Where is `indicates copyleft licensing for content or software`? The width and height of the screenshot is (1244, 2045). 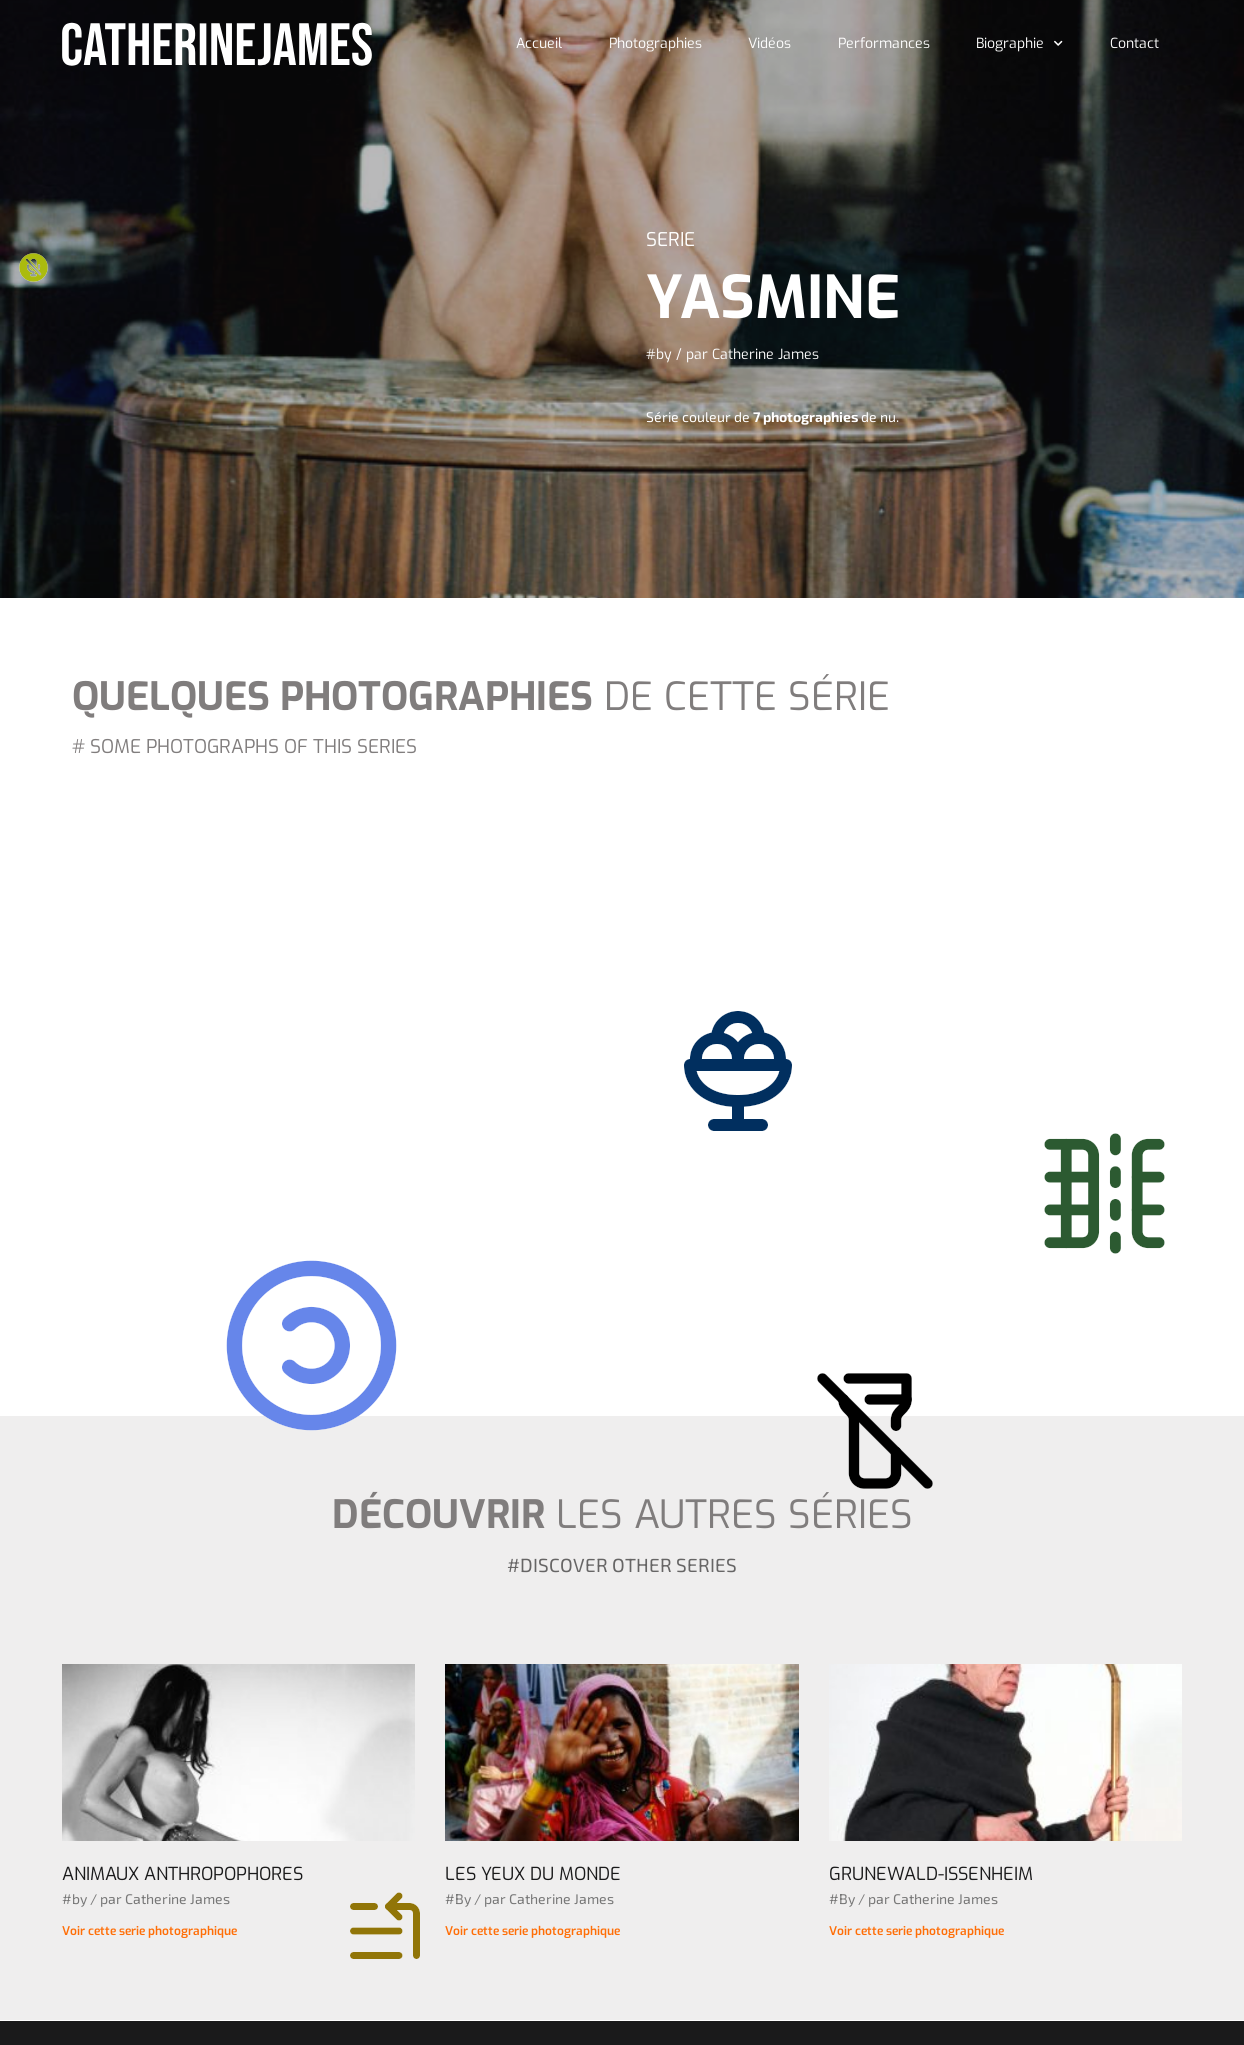
indicates copyleft licensing for content or software is located at coordinates (311, 1345).